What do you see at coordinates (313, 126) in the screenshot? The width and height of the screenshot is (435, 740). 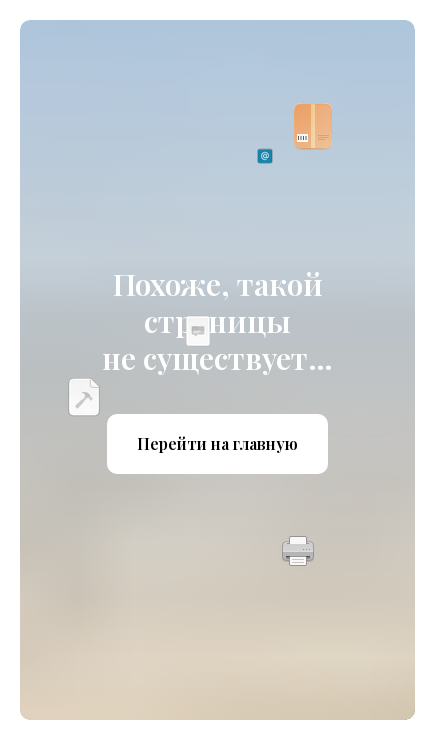 I see `a compressed archive or package file` at bounding box center [313, 126].